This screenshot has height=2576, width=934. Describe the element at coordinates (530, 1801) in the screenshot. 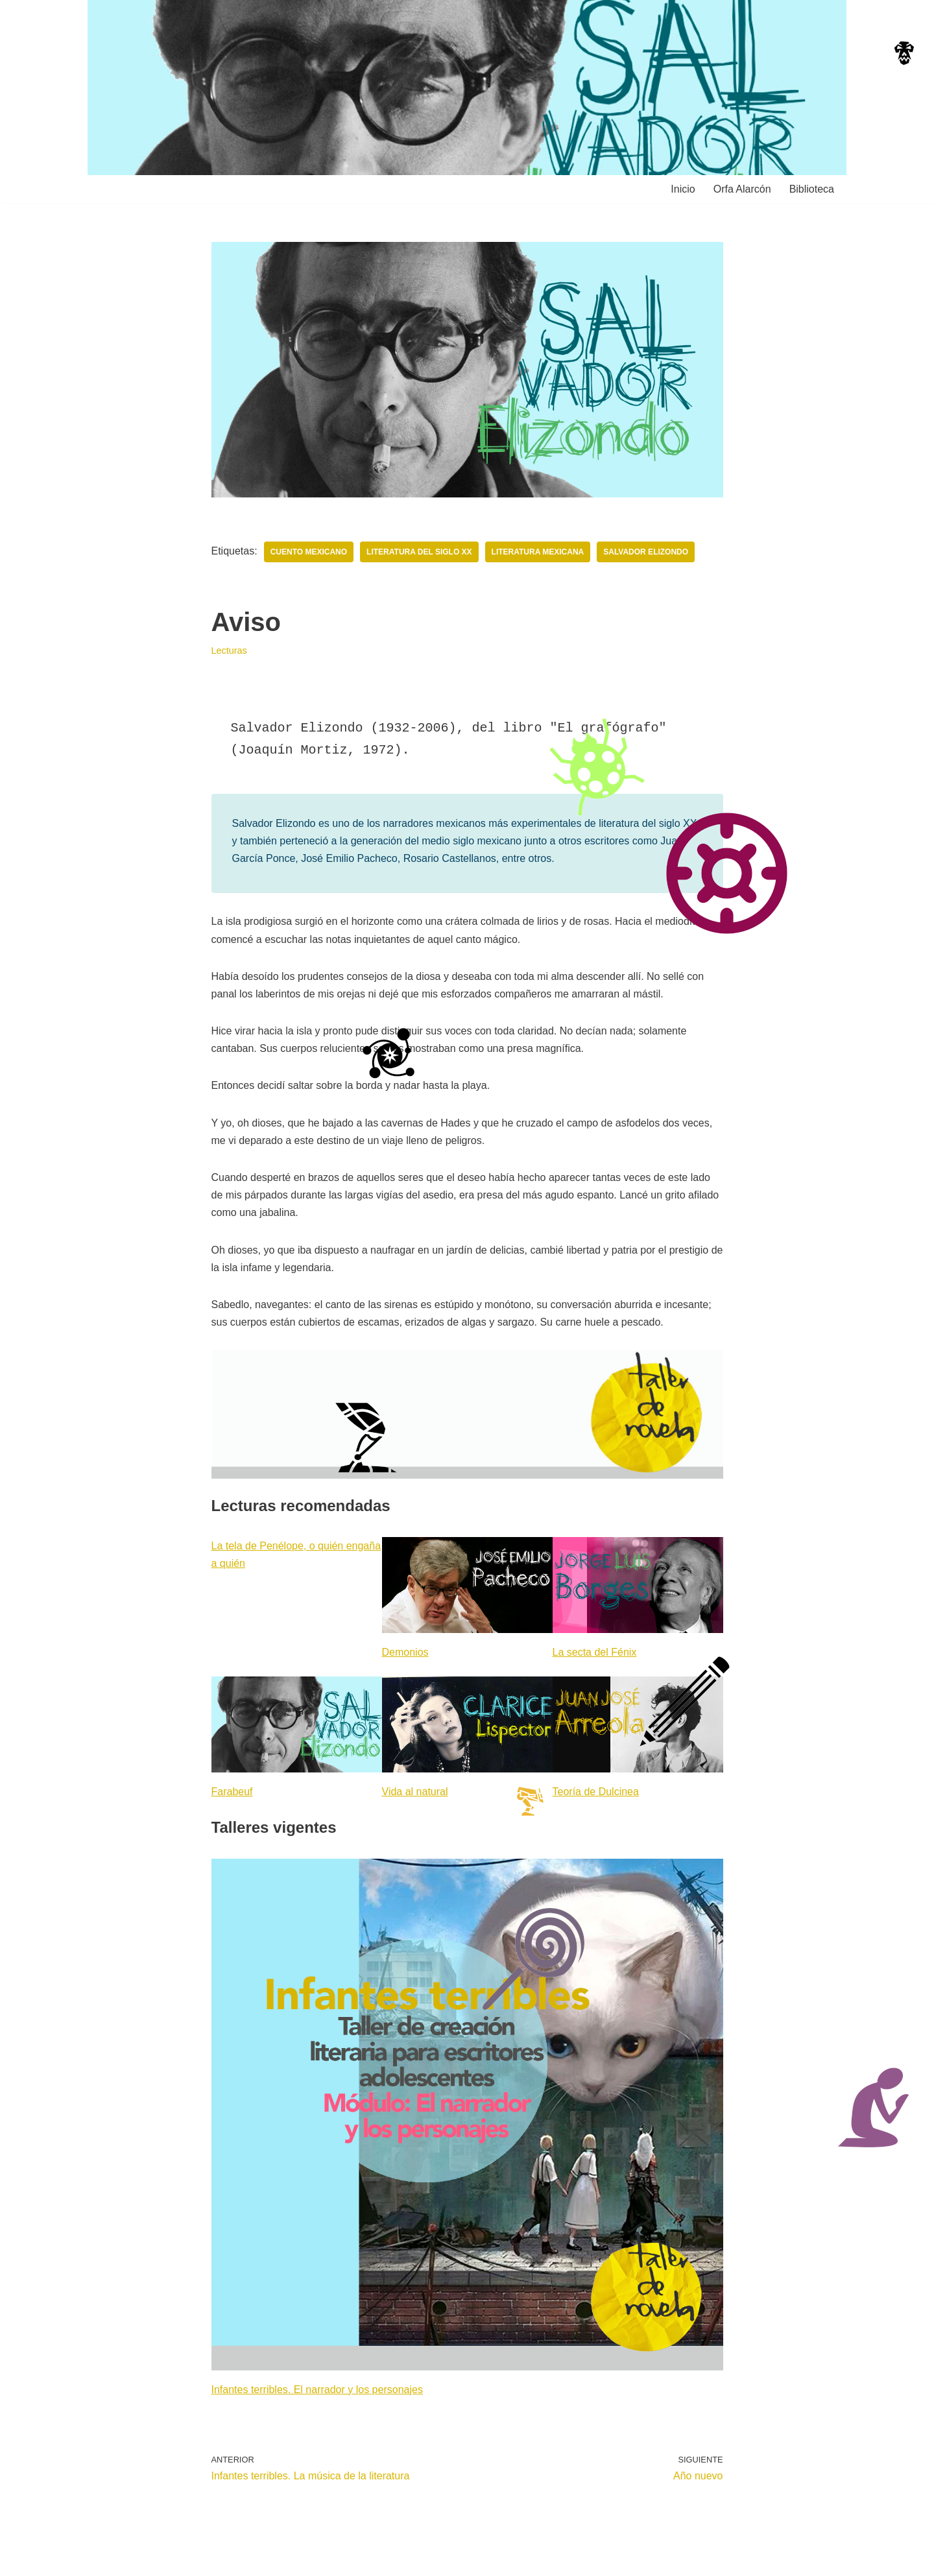

I see `explore the map on foot` at that location.